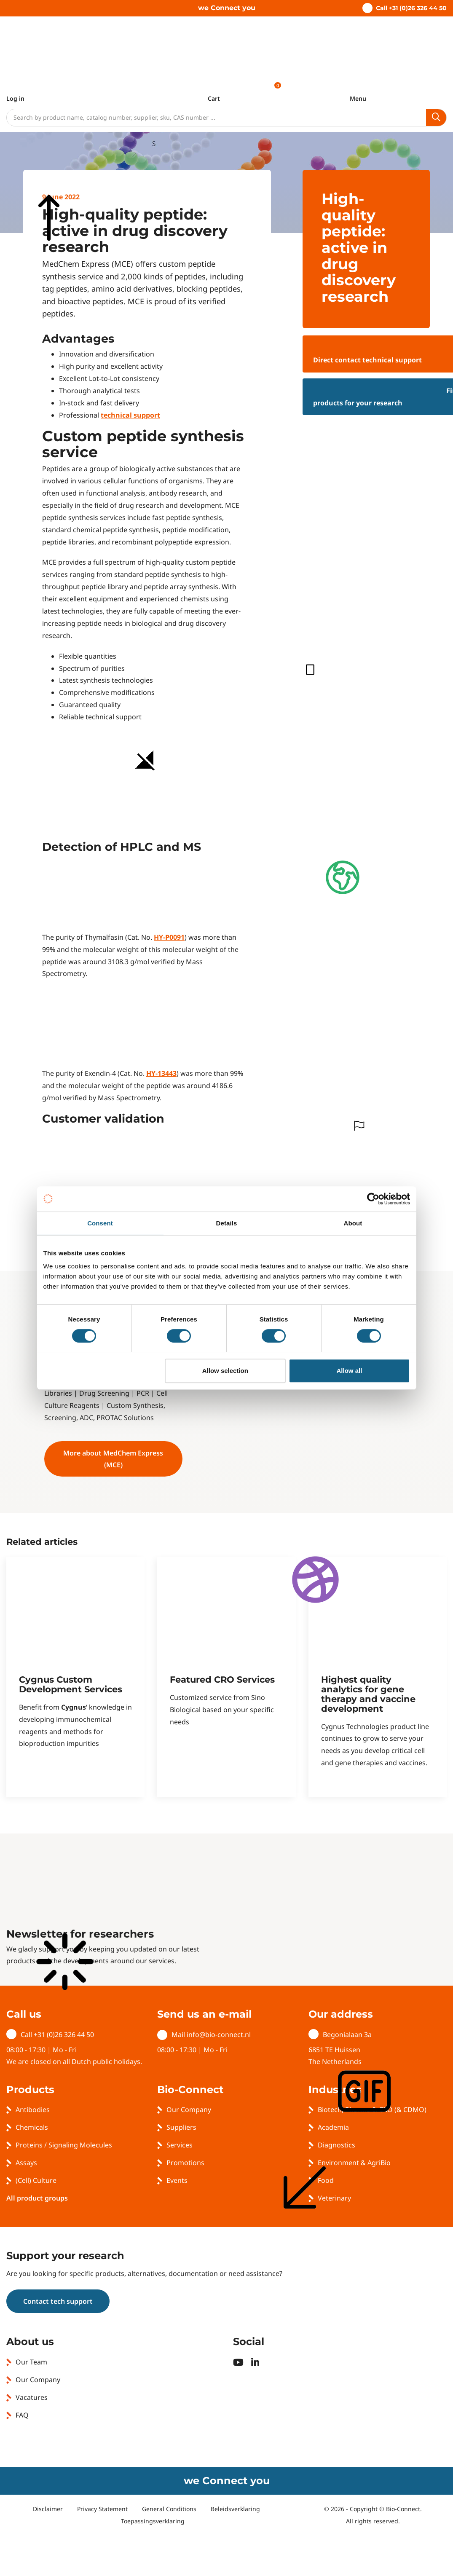 This screenshot has height=2576, width=453. Describe the element at coordinates (49, 218) in the screenshot. I see `scroll to top of page` at that location.